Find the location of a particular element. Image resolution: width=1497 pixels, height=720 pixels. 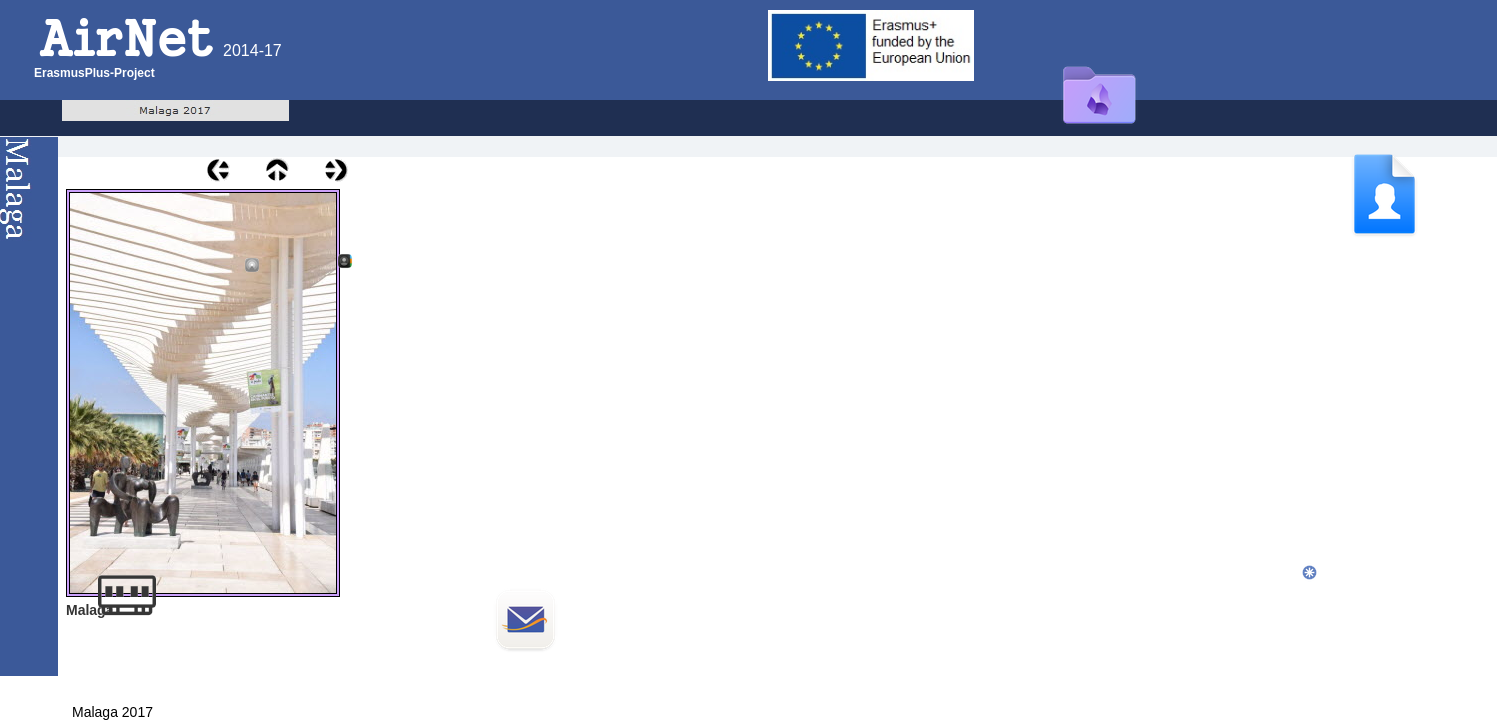

open the contacts app is located at coordinates (345, 261).